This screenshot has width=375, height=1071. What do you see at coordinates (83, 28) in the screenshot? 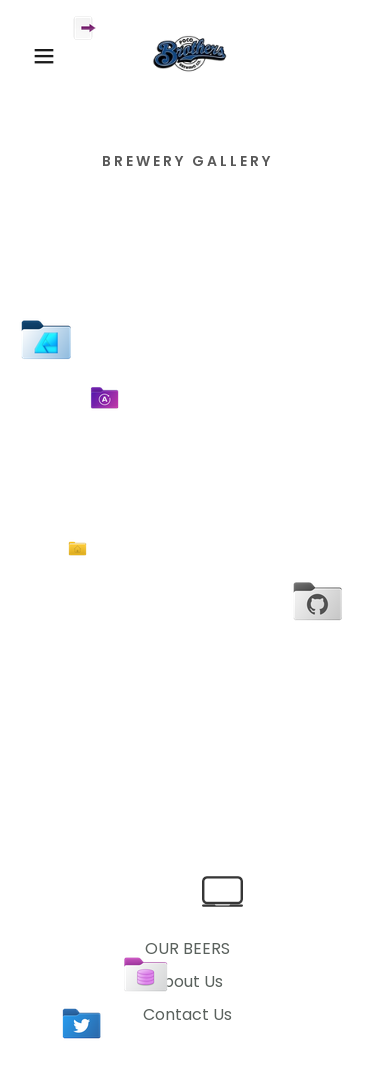
I see `export document to another location` at bounding box center [83, 28].